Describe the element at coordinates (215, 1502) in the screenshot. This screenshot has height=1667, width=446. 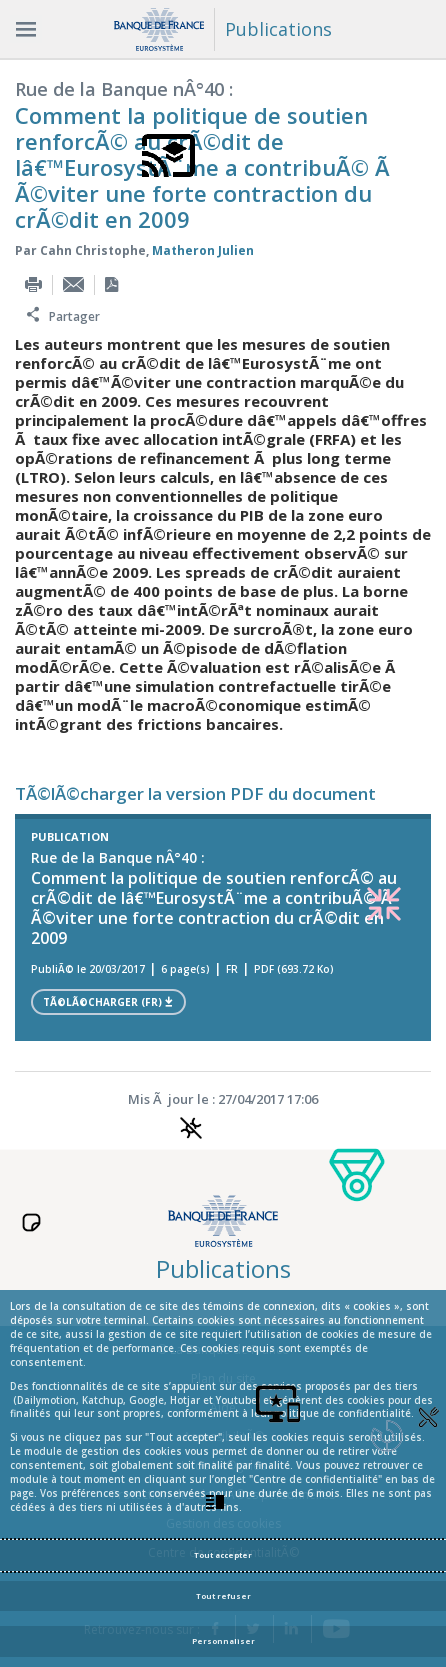
I see `toggle vertical split view layout` at that location.